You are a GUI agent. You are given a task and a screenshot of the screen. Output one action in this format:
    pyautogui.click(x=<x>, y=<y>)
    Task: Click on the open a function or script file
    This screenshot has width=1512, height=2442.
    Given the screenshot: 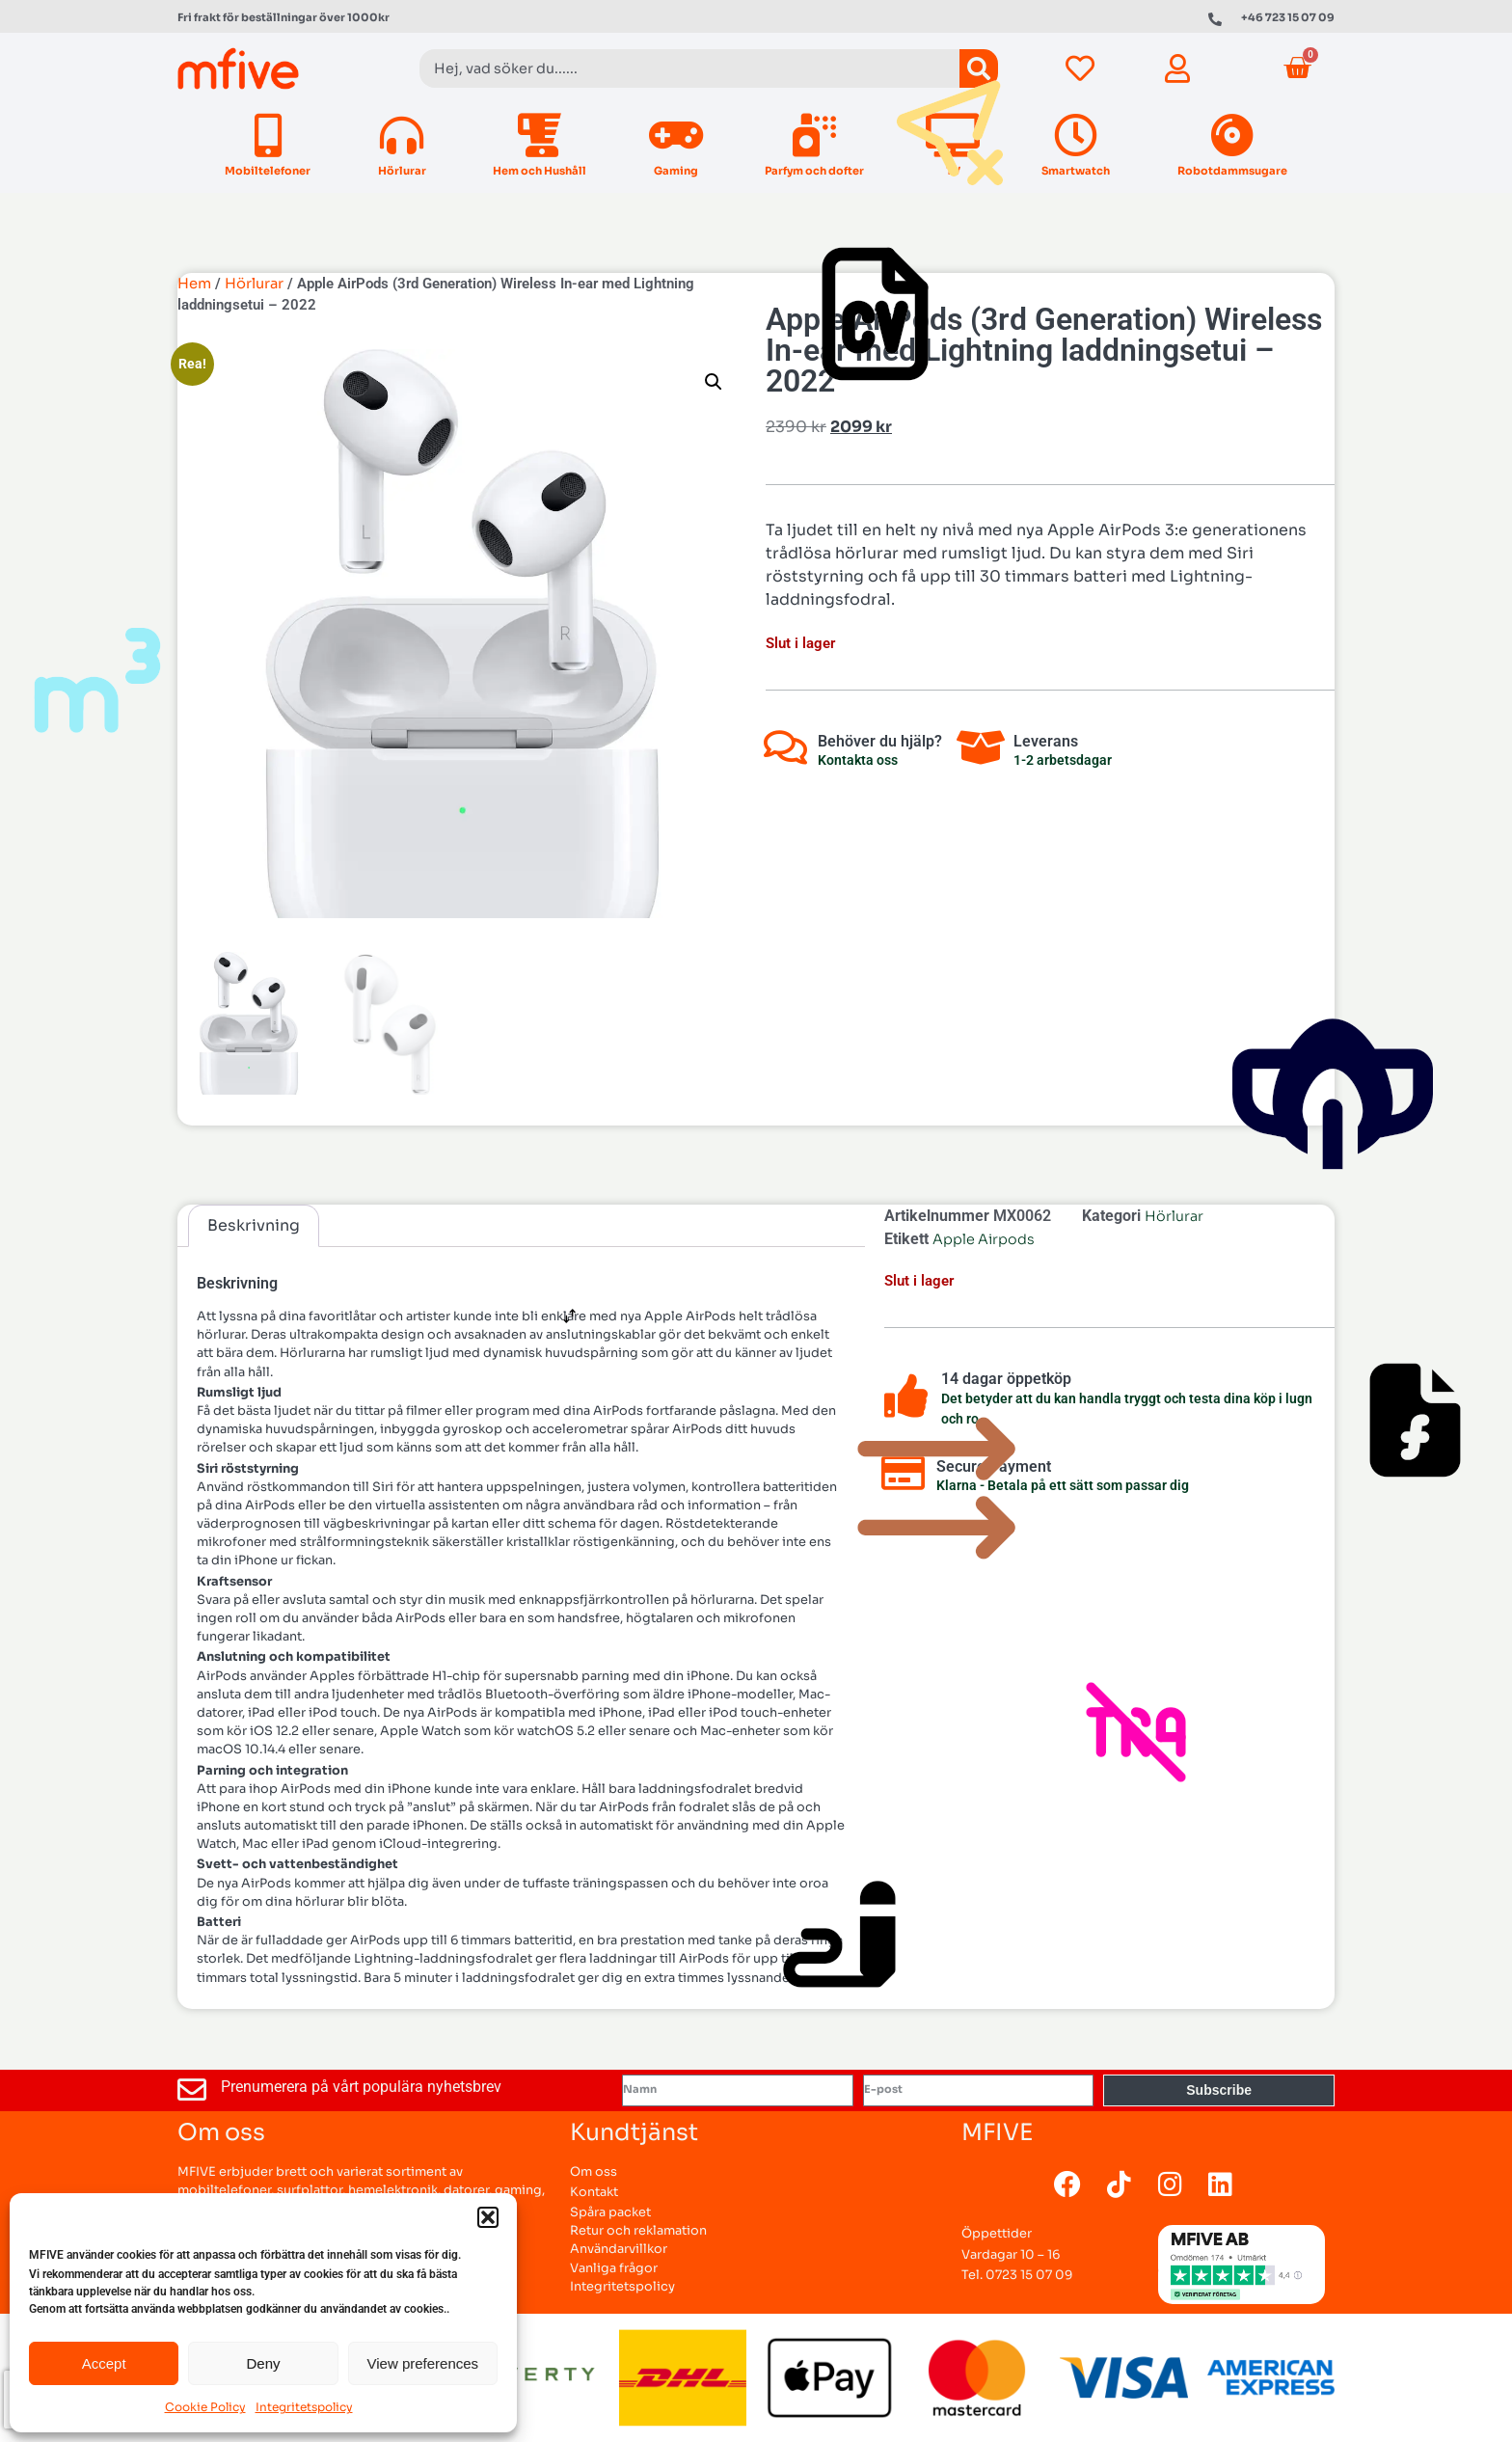 What is the action you would take?
    pyautogui.click(x=1415, y=1420)
    